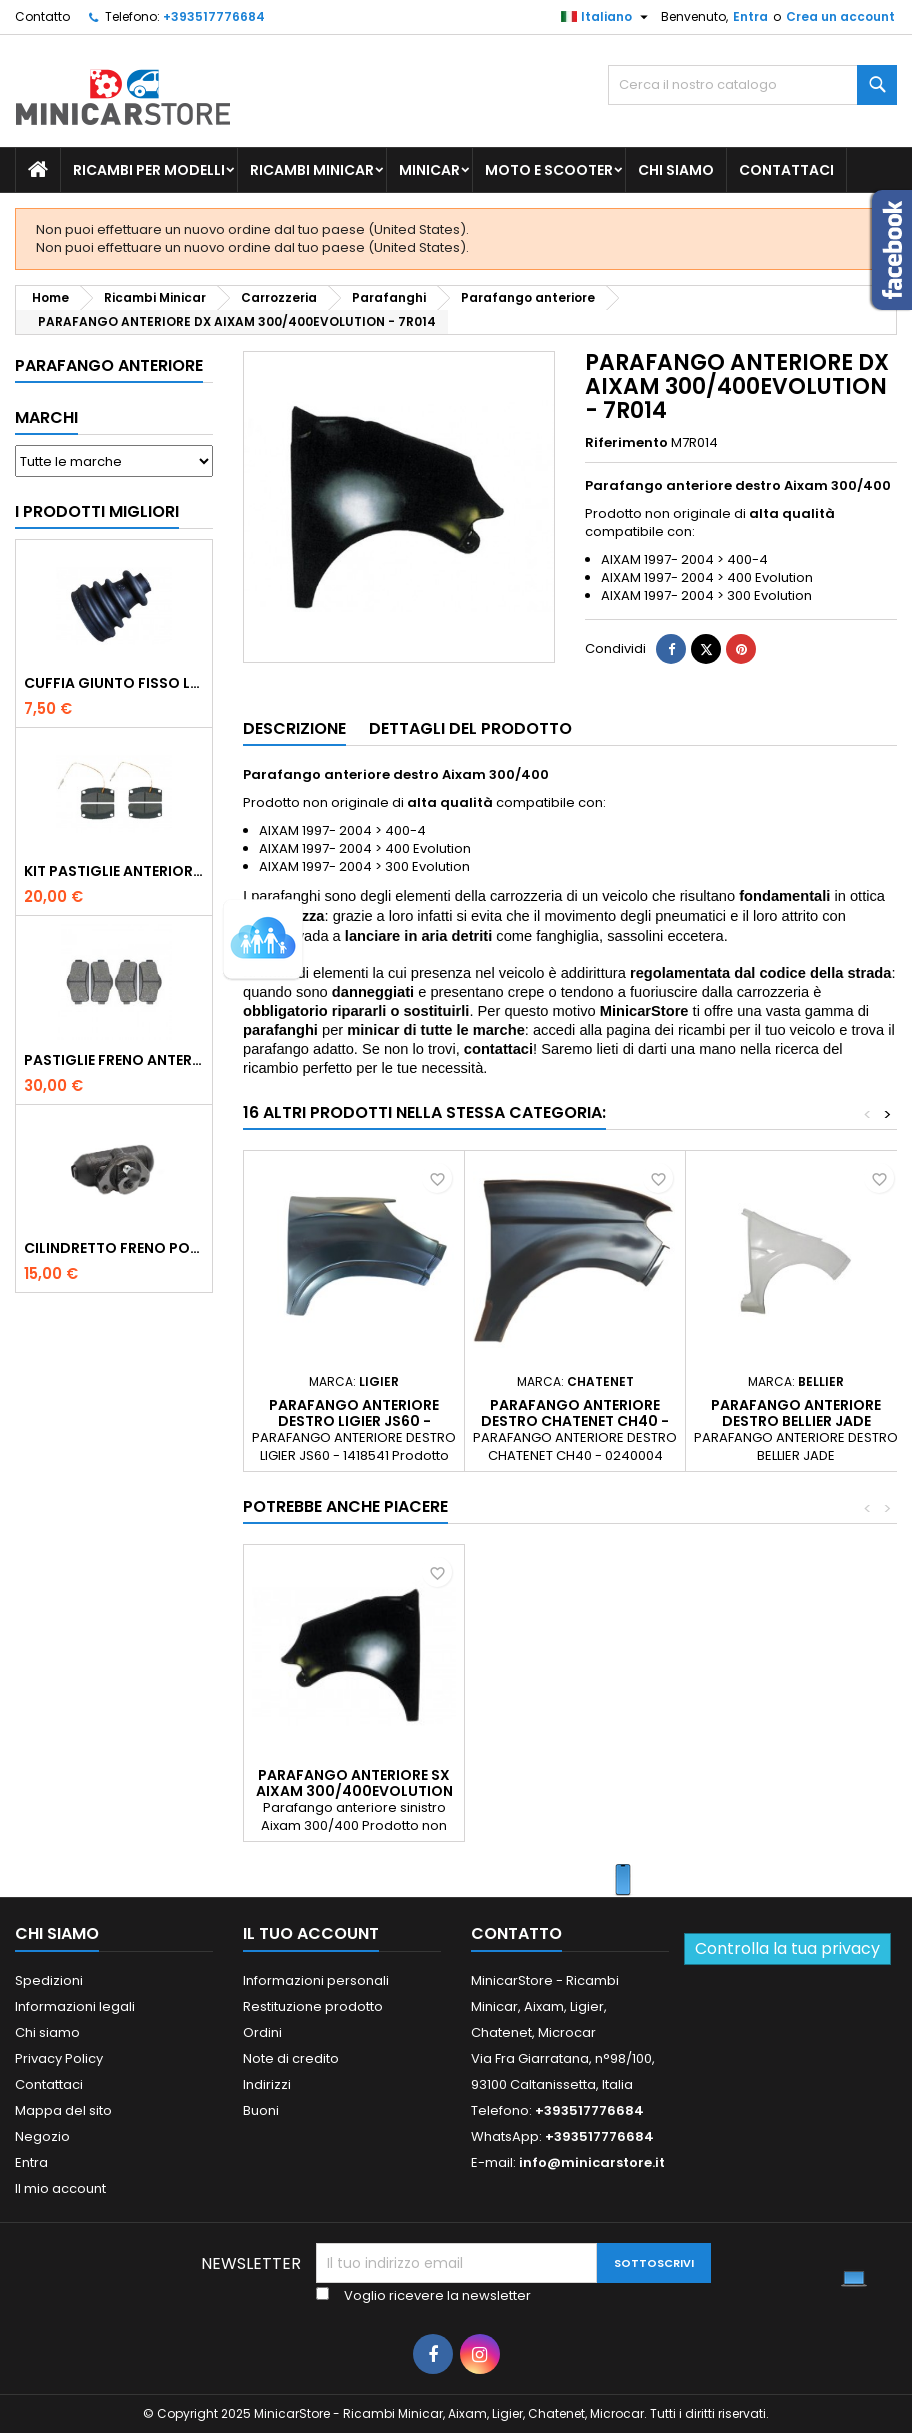  Describe the element at coordinates (854, 2278) in the screenshot. I see `select macbook pro as your device type` at that location.